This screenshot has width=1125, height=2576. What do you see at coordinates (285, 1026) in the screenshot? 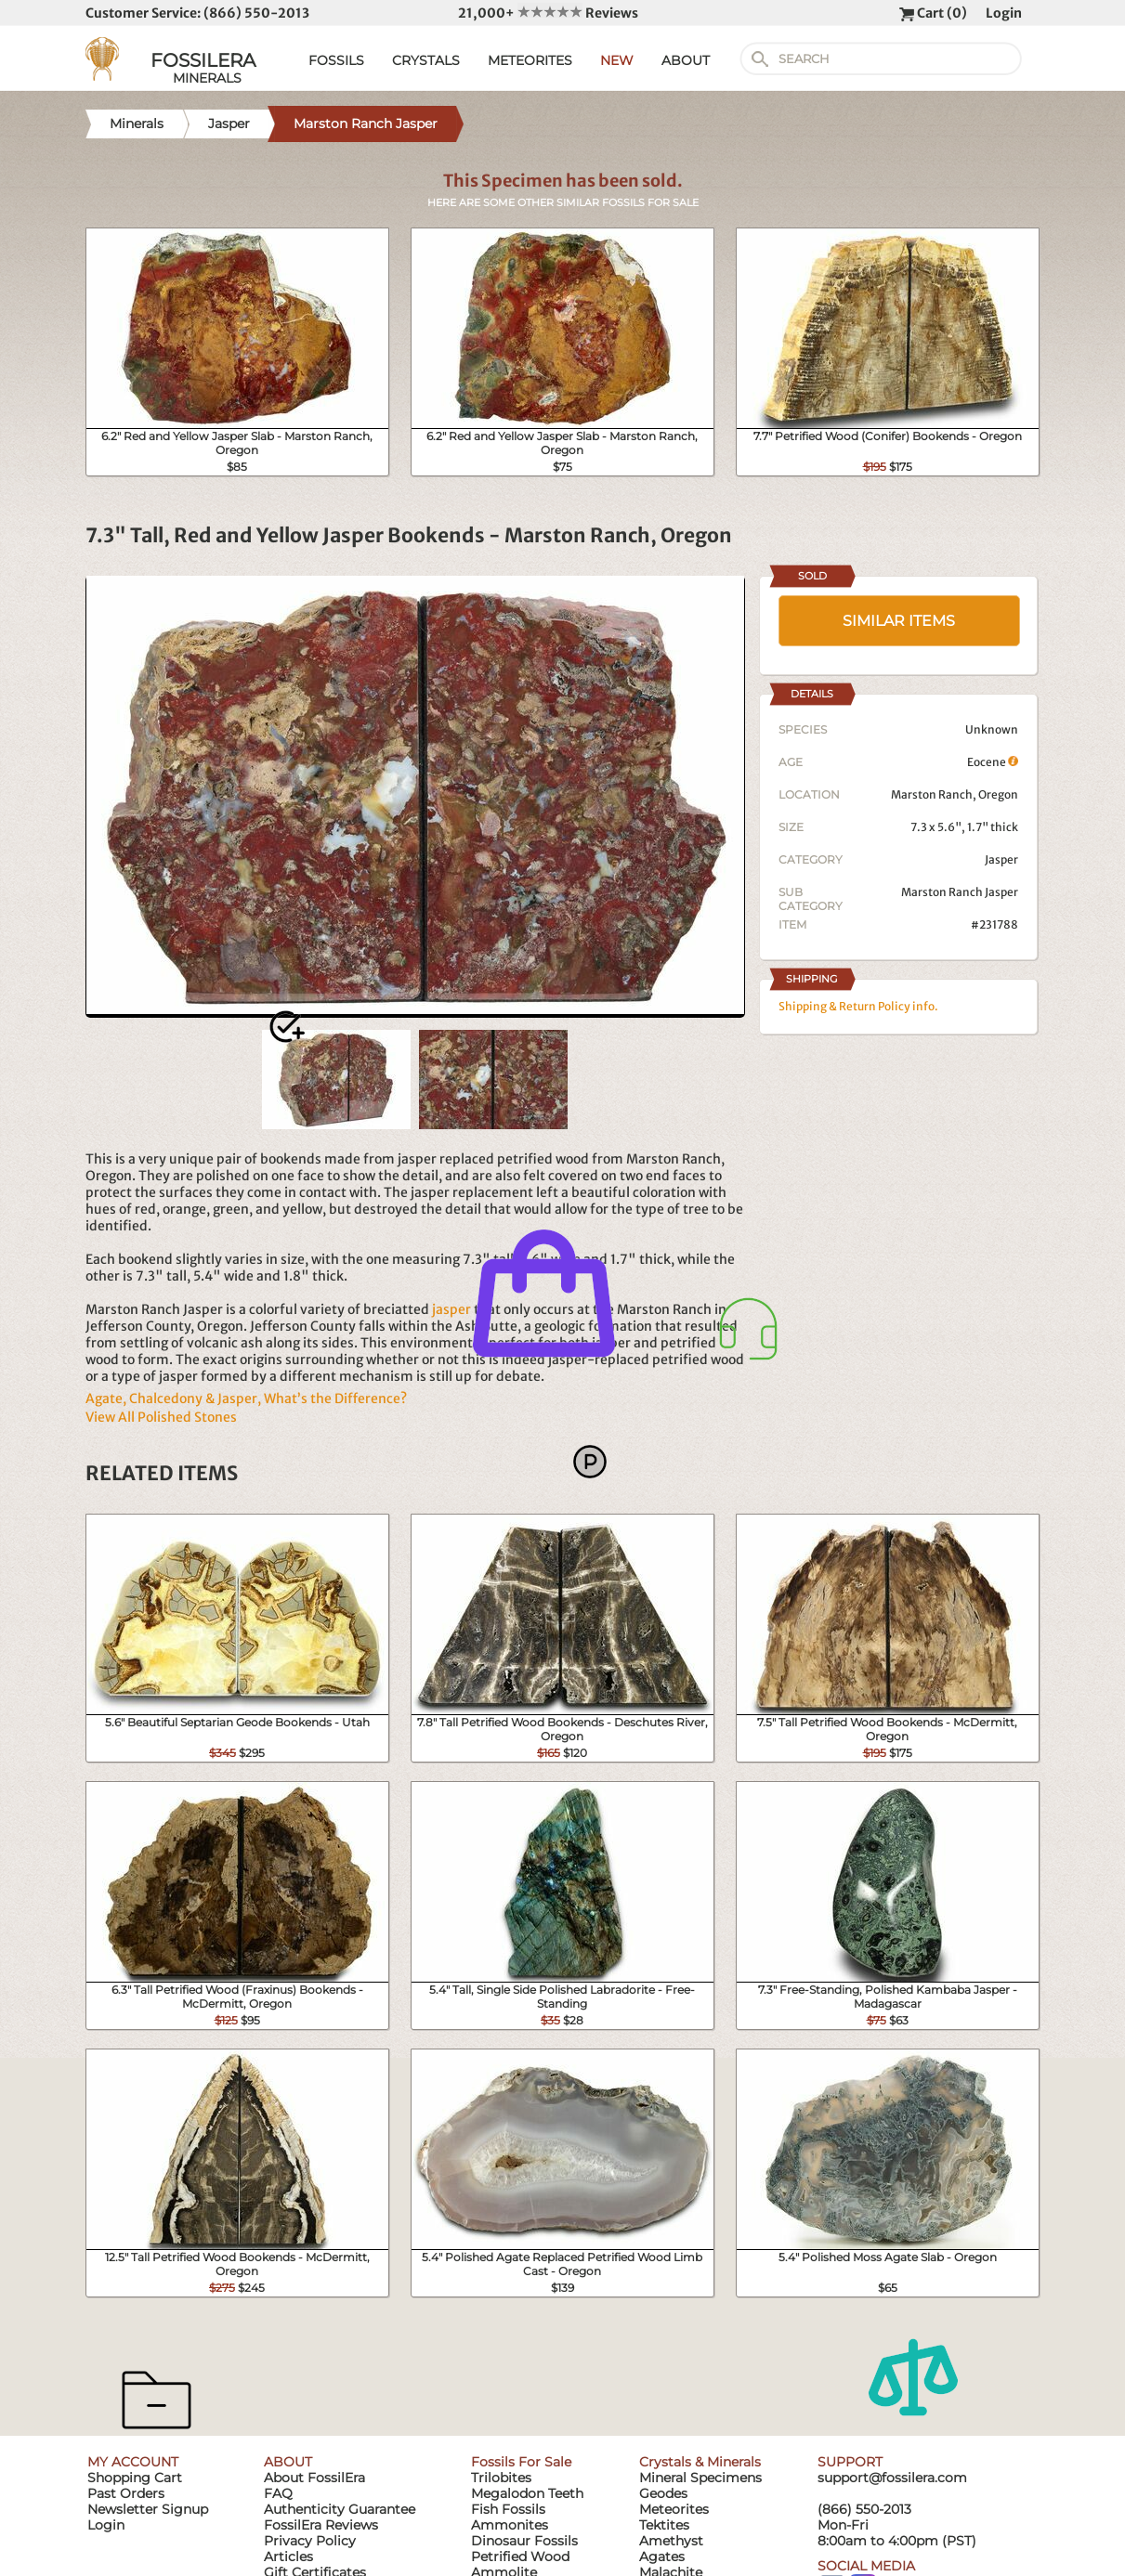
I see `add a new task to your list` at bounding box center [285, 1026].